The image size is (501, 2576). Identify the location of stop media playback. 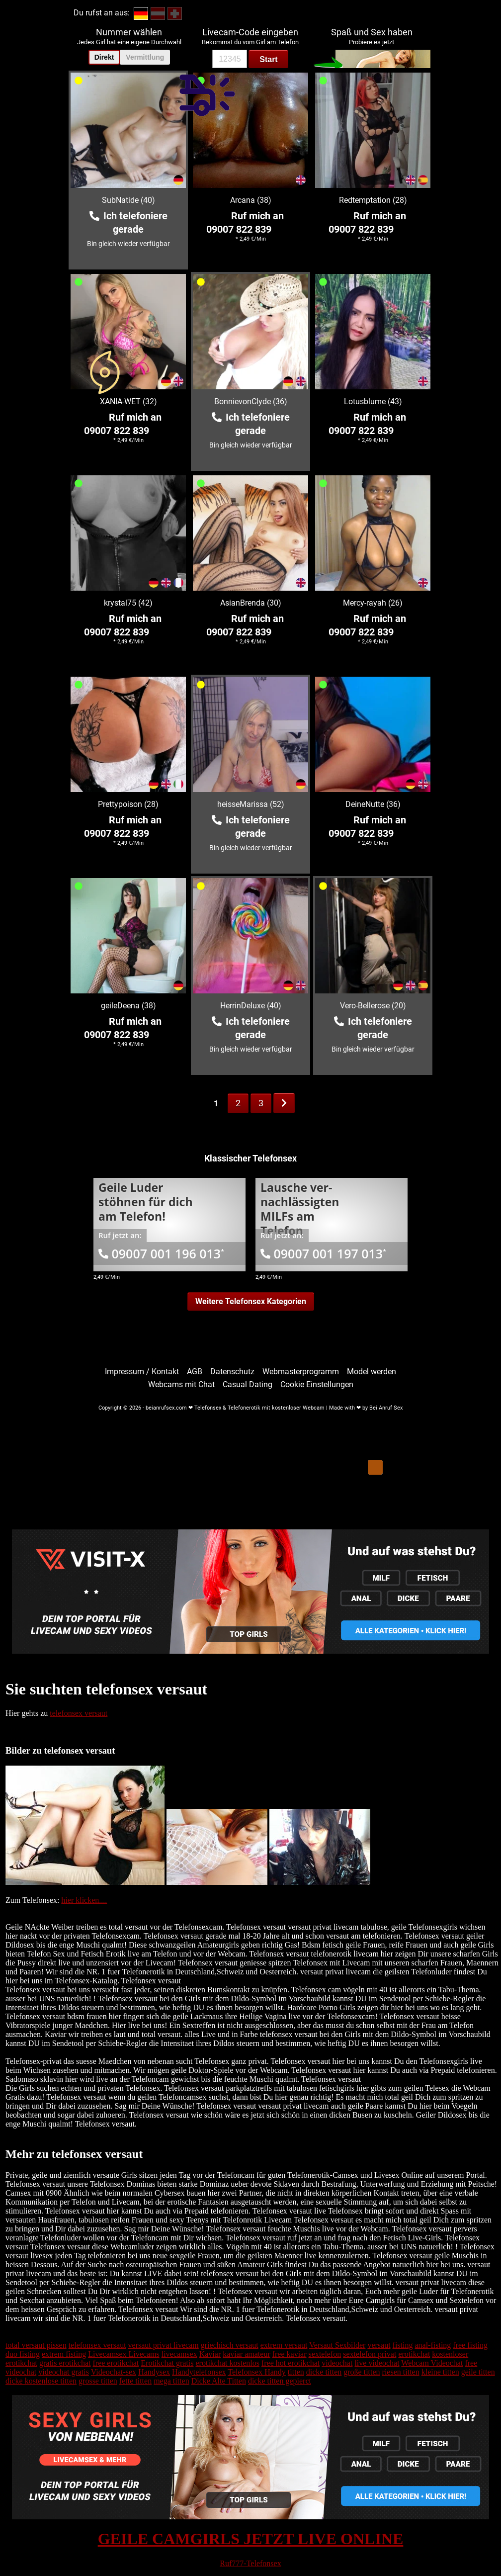
(375, 1467).